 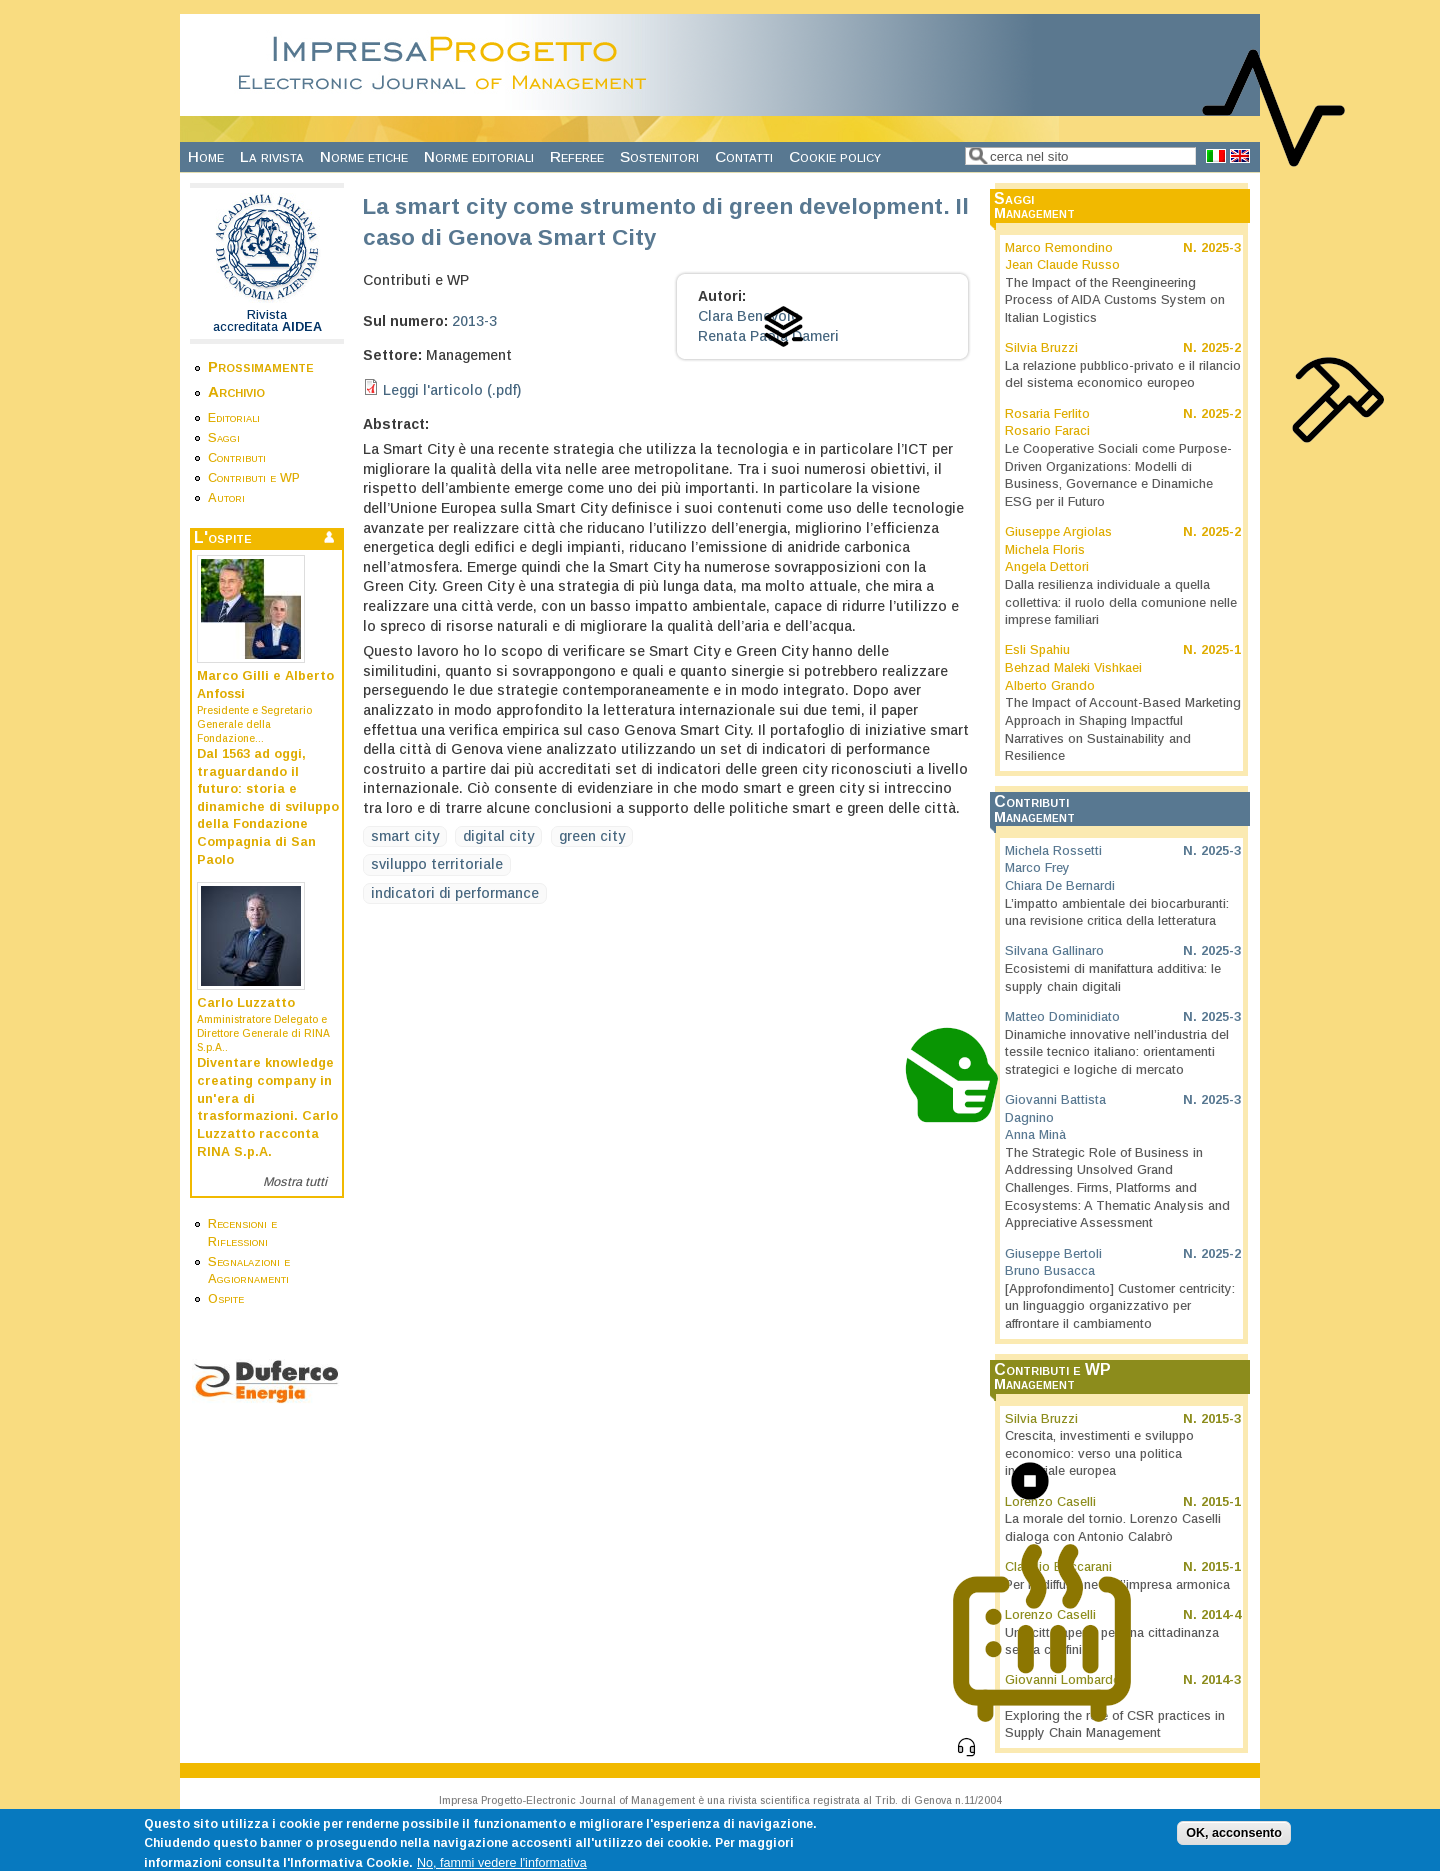 I want to click on indicates face mask required, so click(x=953, y=1075).